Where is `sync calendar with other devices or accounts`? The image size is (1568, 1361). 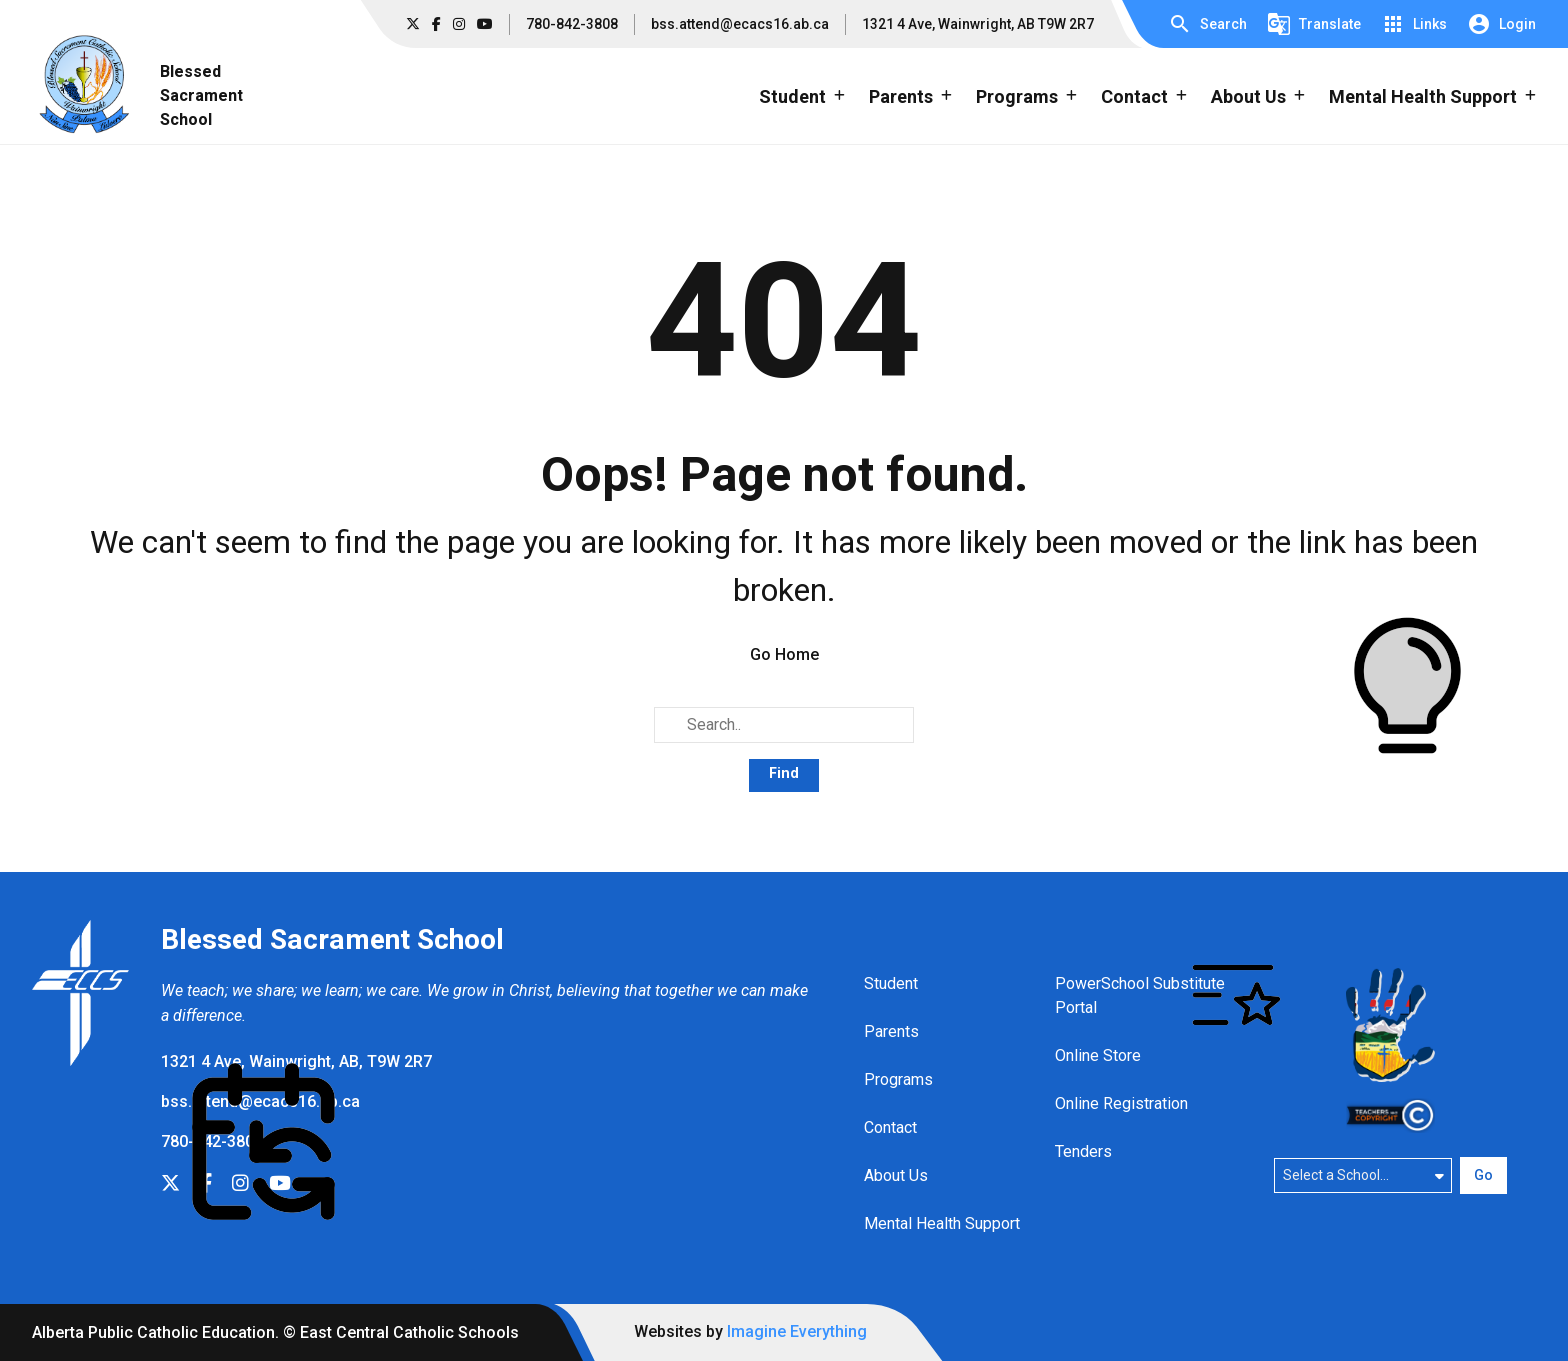 sync calendar with other devices or accounts is located at coordinates (263, 1141).